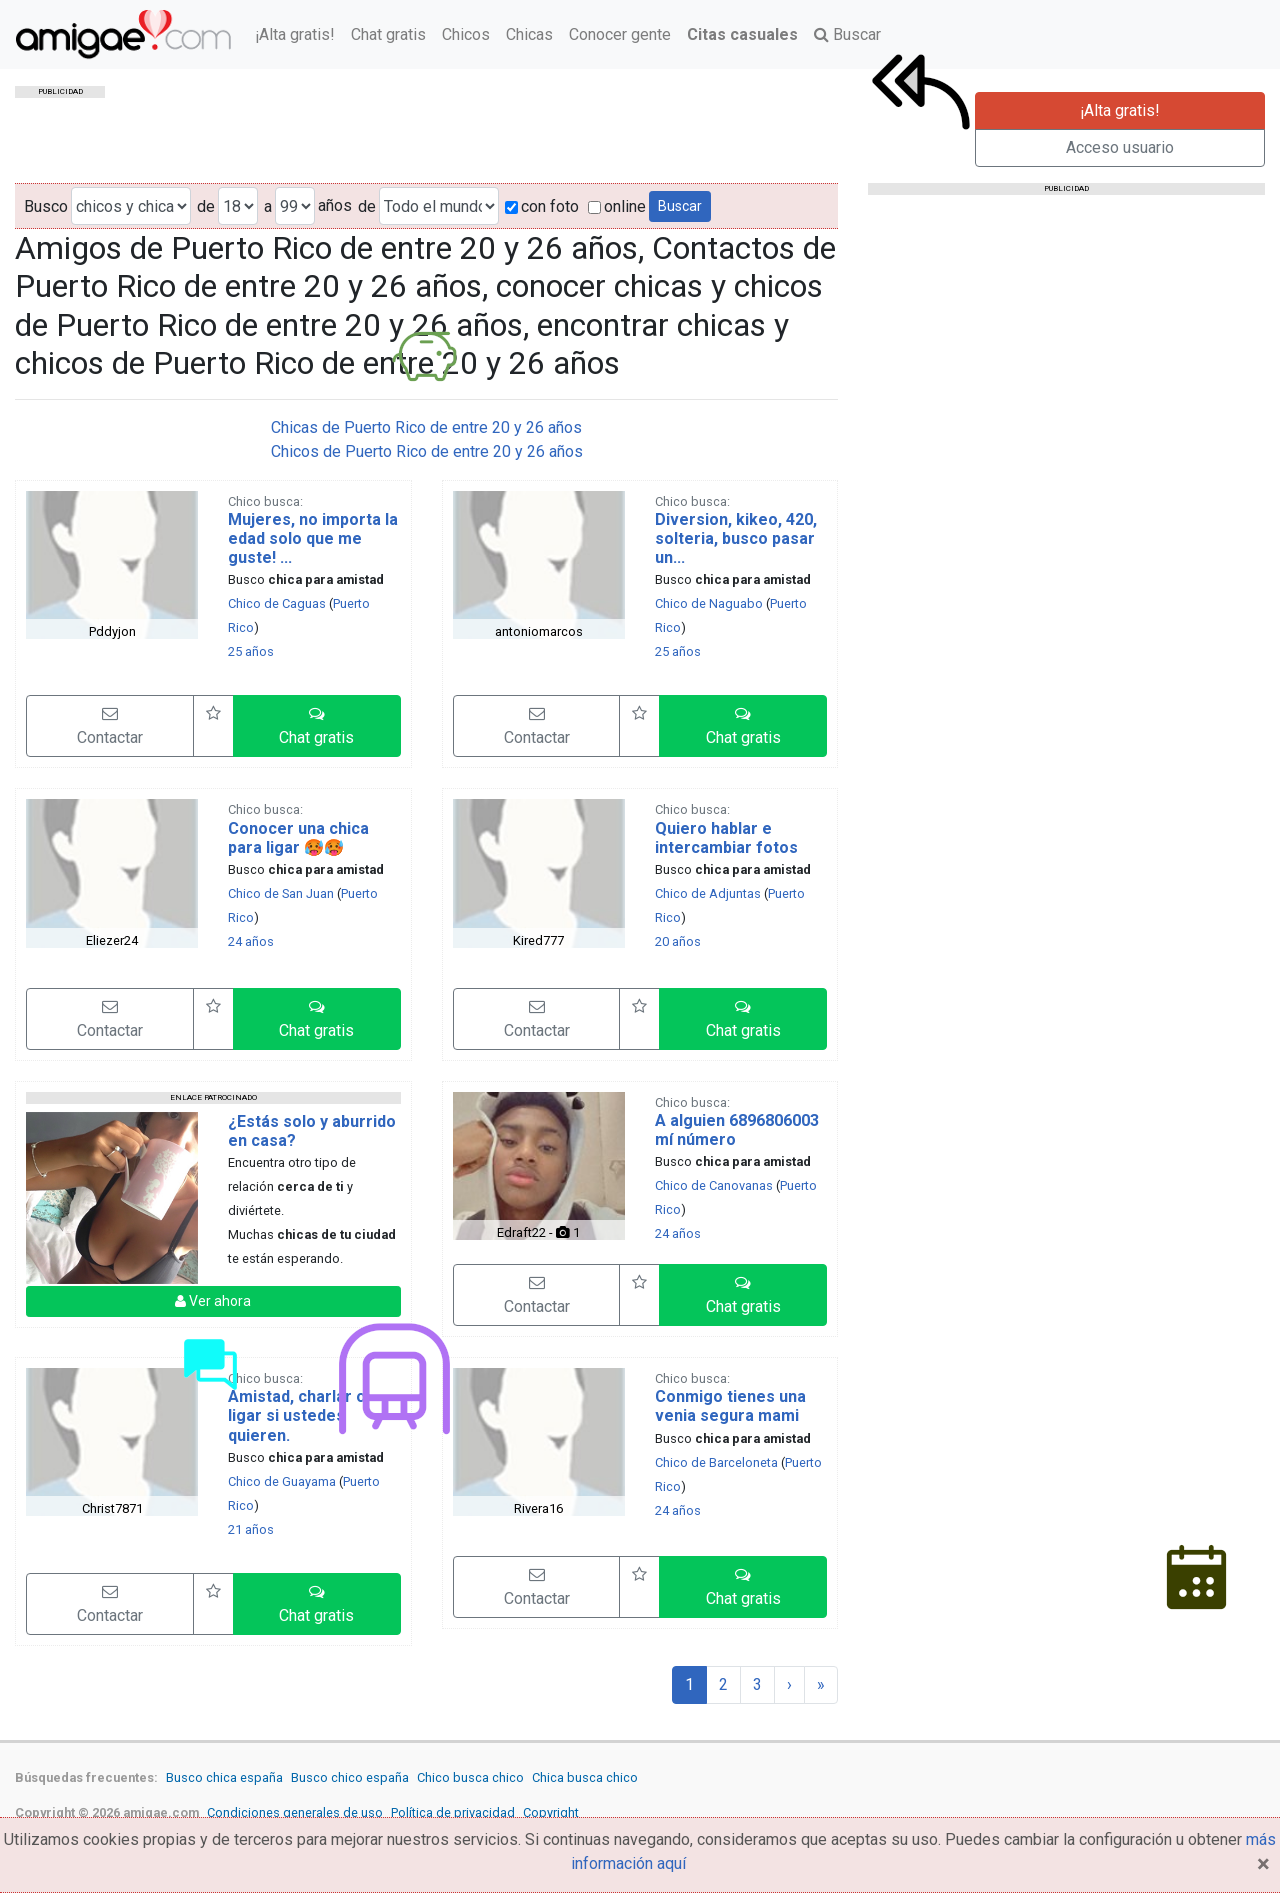 Image resolution: width=1280 pixels, height=1893 pixels. Describe the element at coordinates (210, 1363) in the screenshot. I see `open your conversations` at that location.